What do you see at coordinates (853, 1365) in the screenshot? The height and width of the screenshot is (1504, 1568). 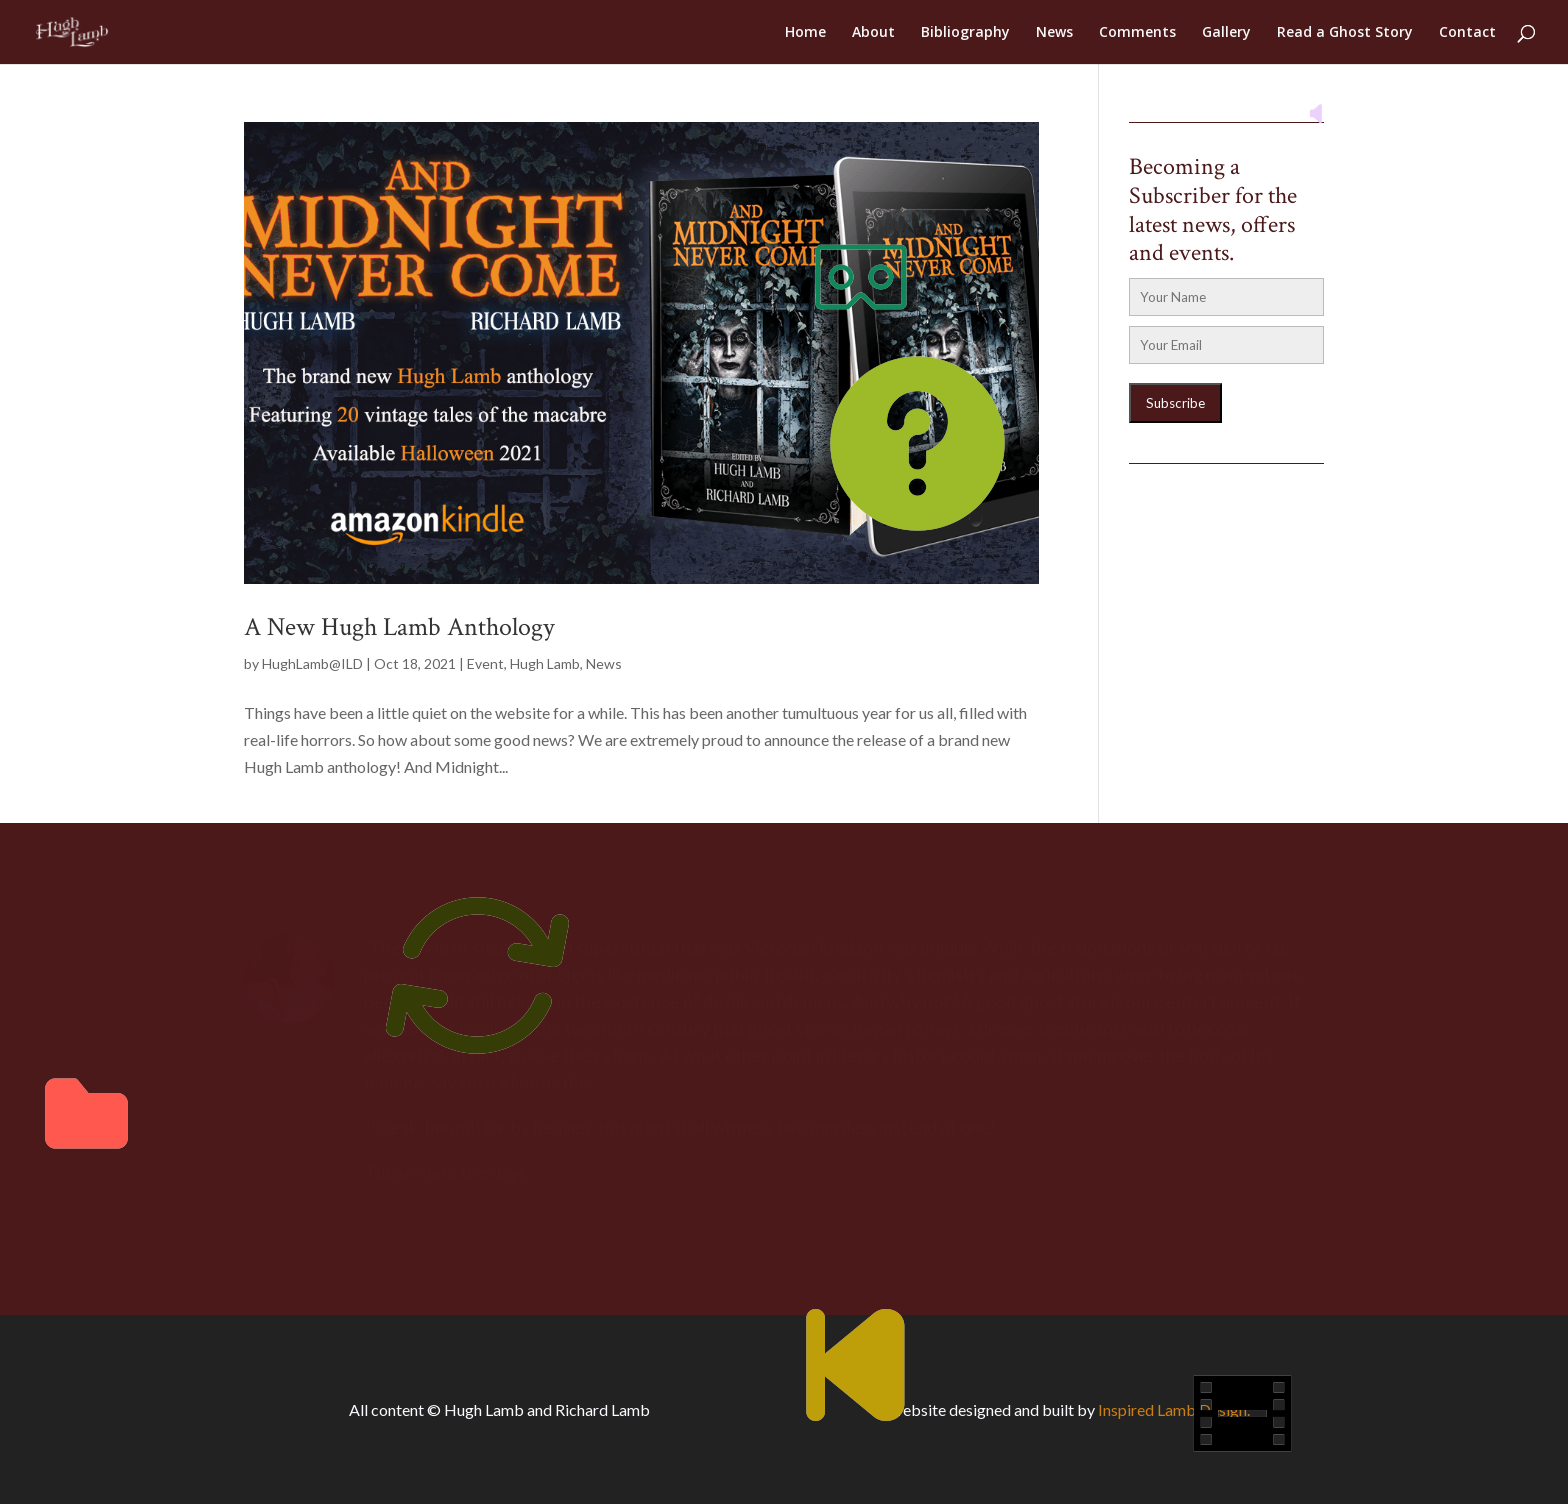 I see `skip to previous track` at bounding box center [853, 1365].